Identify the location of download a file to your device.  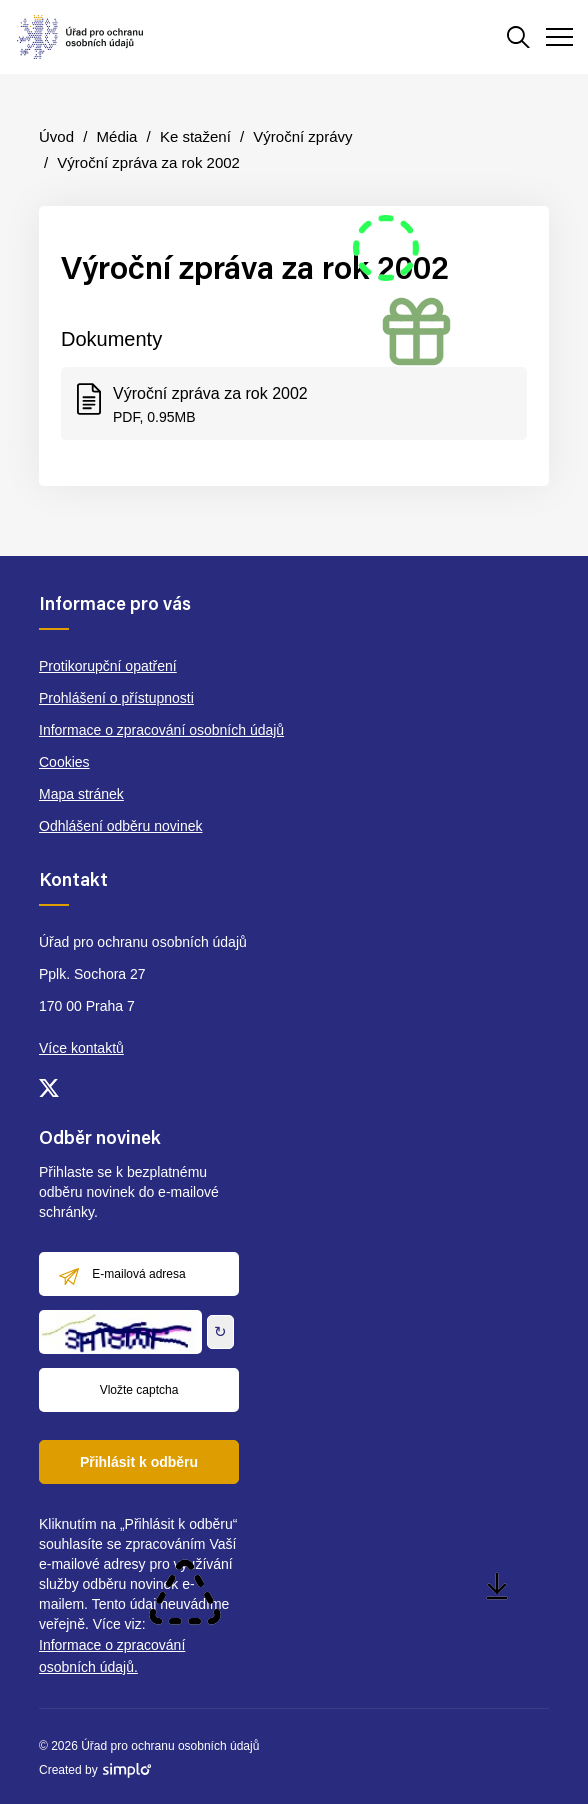
(497, 1586).